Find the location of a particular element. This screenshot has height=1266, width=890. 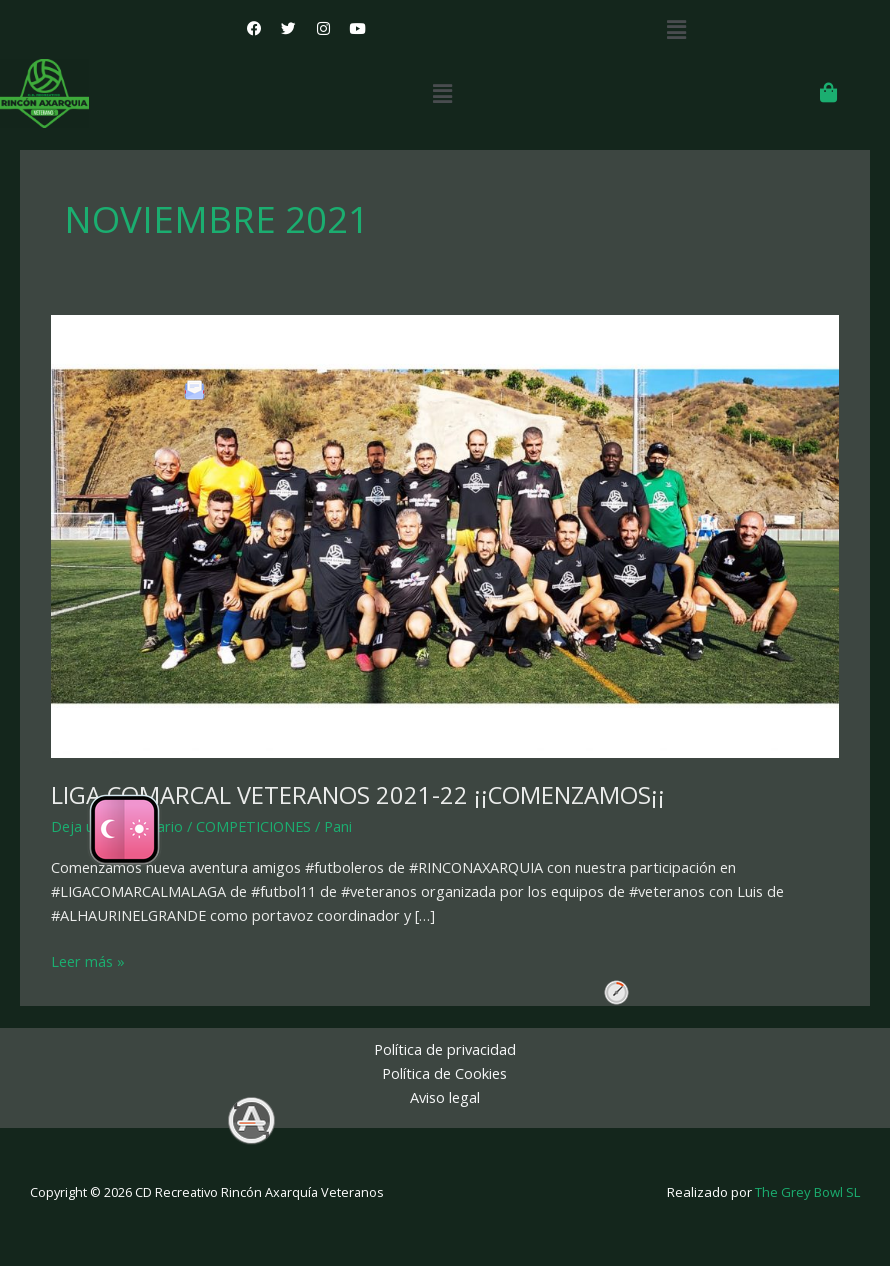

open sysprof system profiler application is located at coordinates (616, 992).